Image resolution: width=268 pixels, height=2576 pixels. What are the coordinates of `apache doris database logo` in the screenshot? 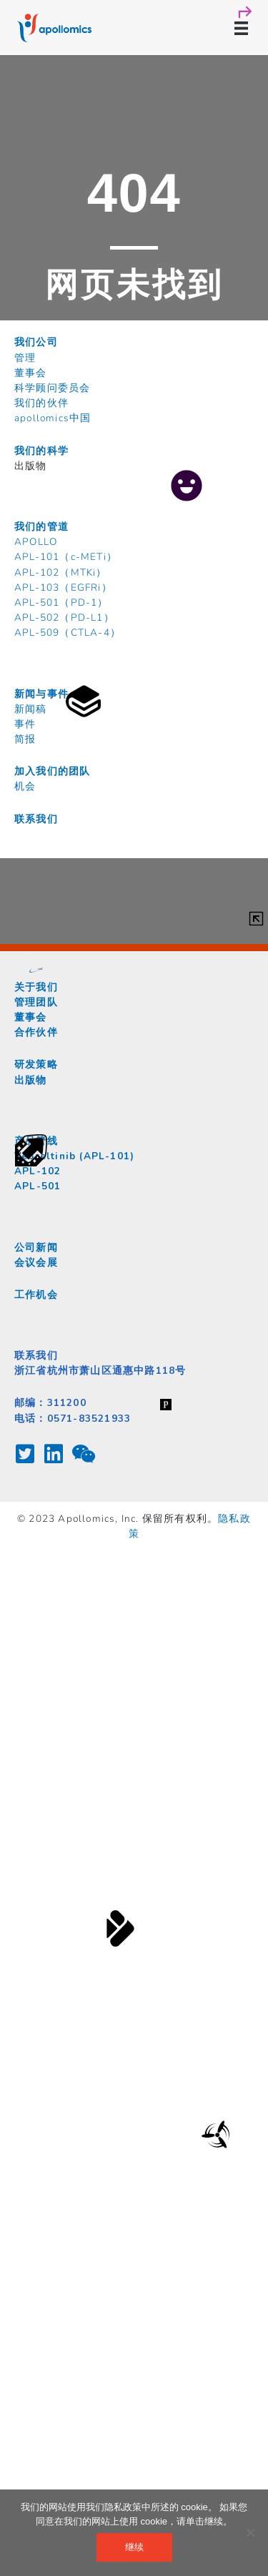 It's located at (120, 1928).